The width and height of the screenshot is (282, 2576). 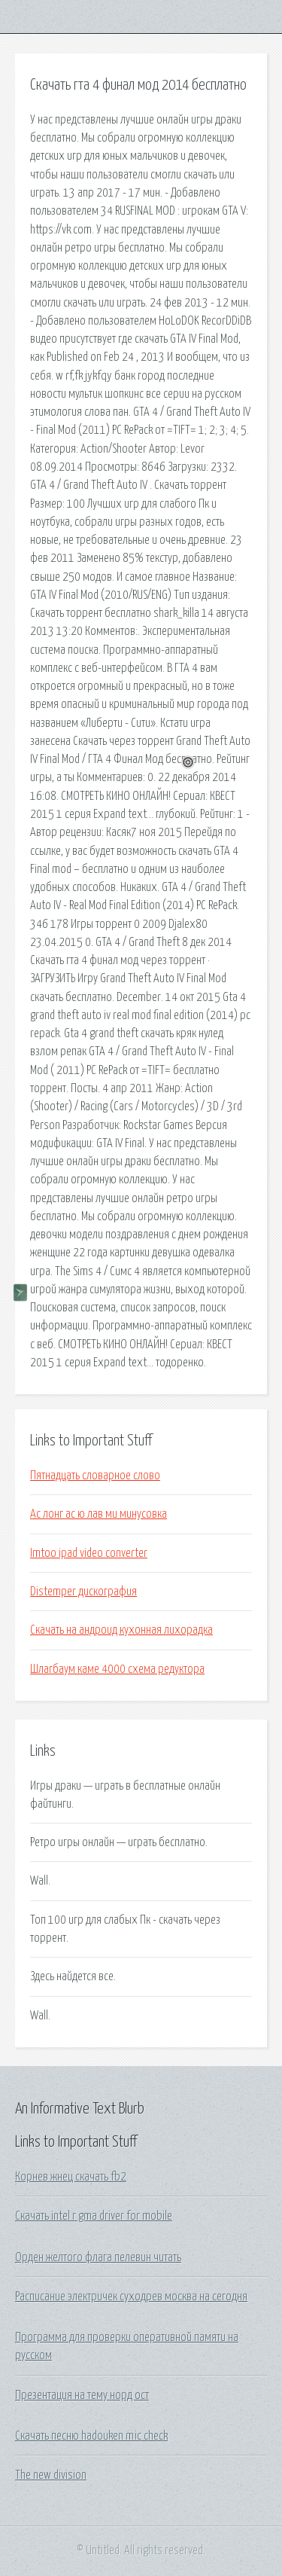 I want to click on access system or application settings, so click(x=188, y=762).